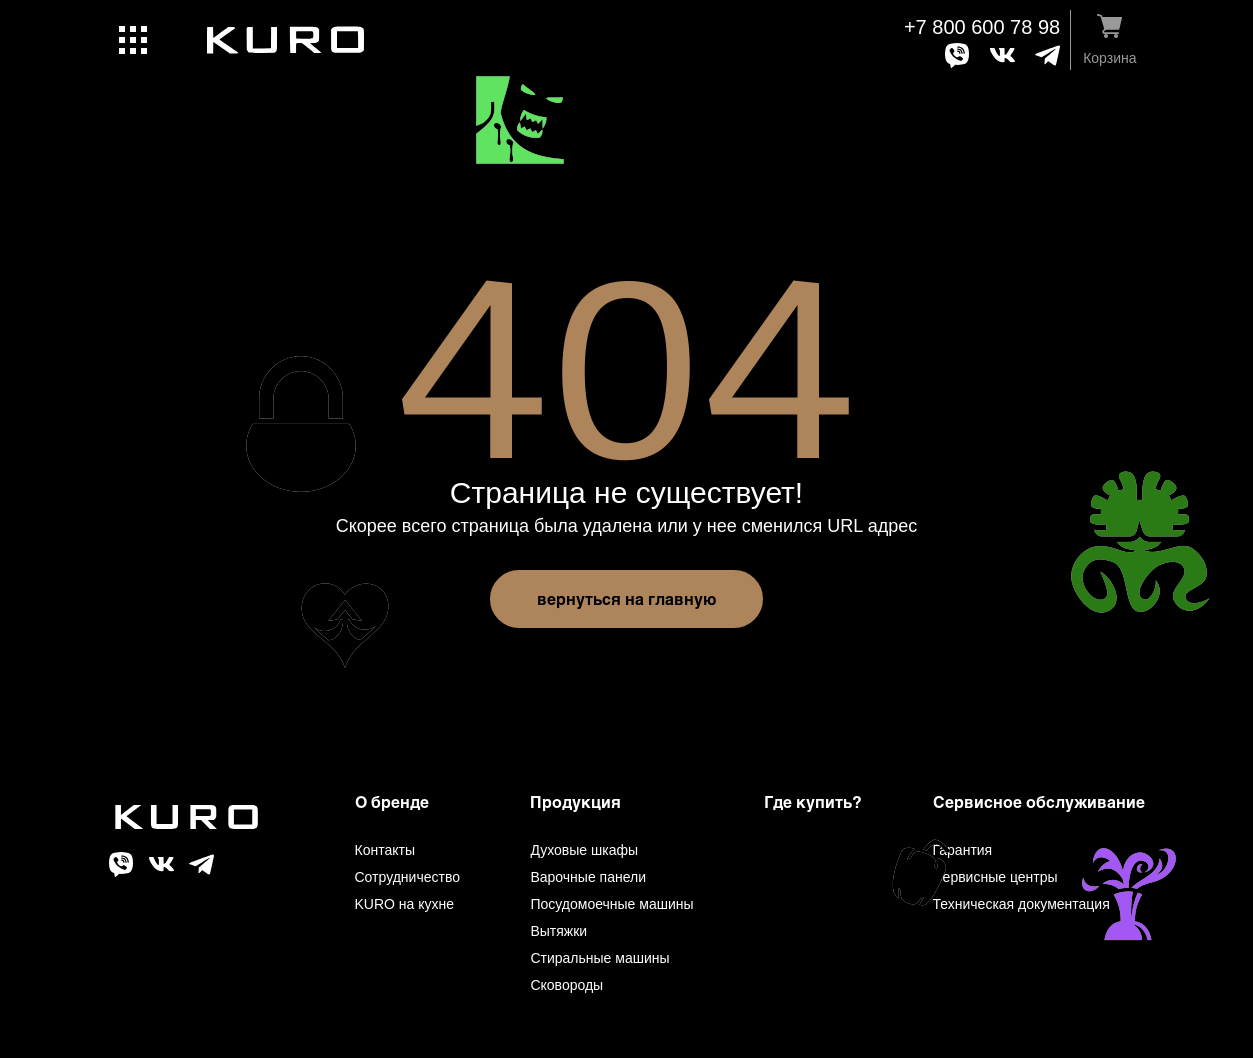 The image size is (1253, 1058). Describe the element at coordinates (345, 624) in the screenshot. I see `select a cheerful or happy mood` at that location.